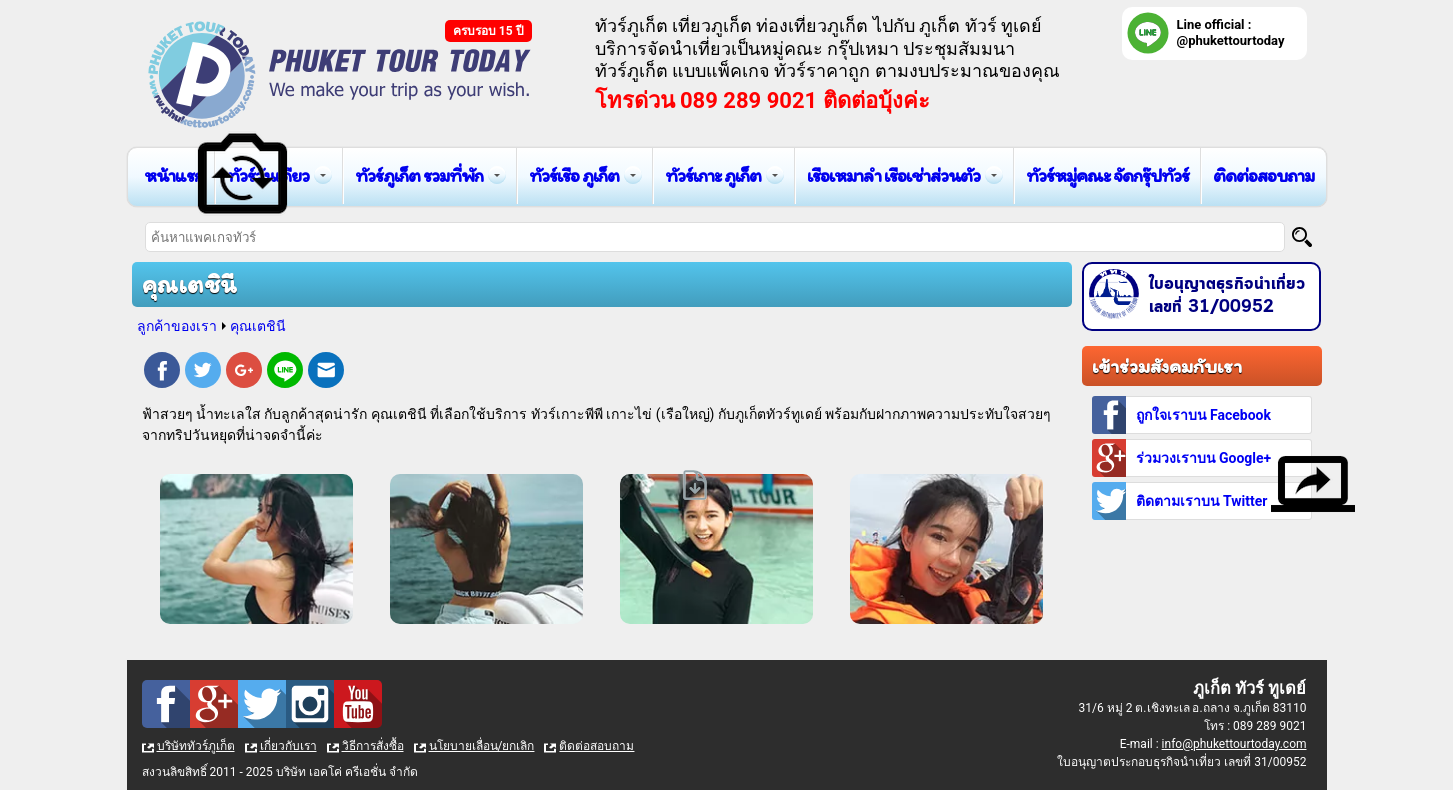  I want to click on download a document or file, so click(695, 485).